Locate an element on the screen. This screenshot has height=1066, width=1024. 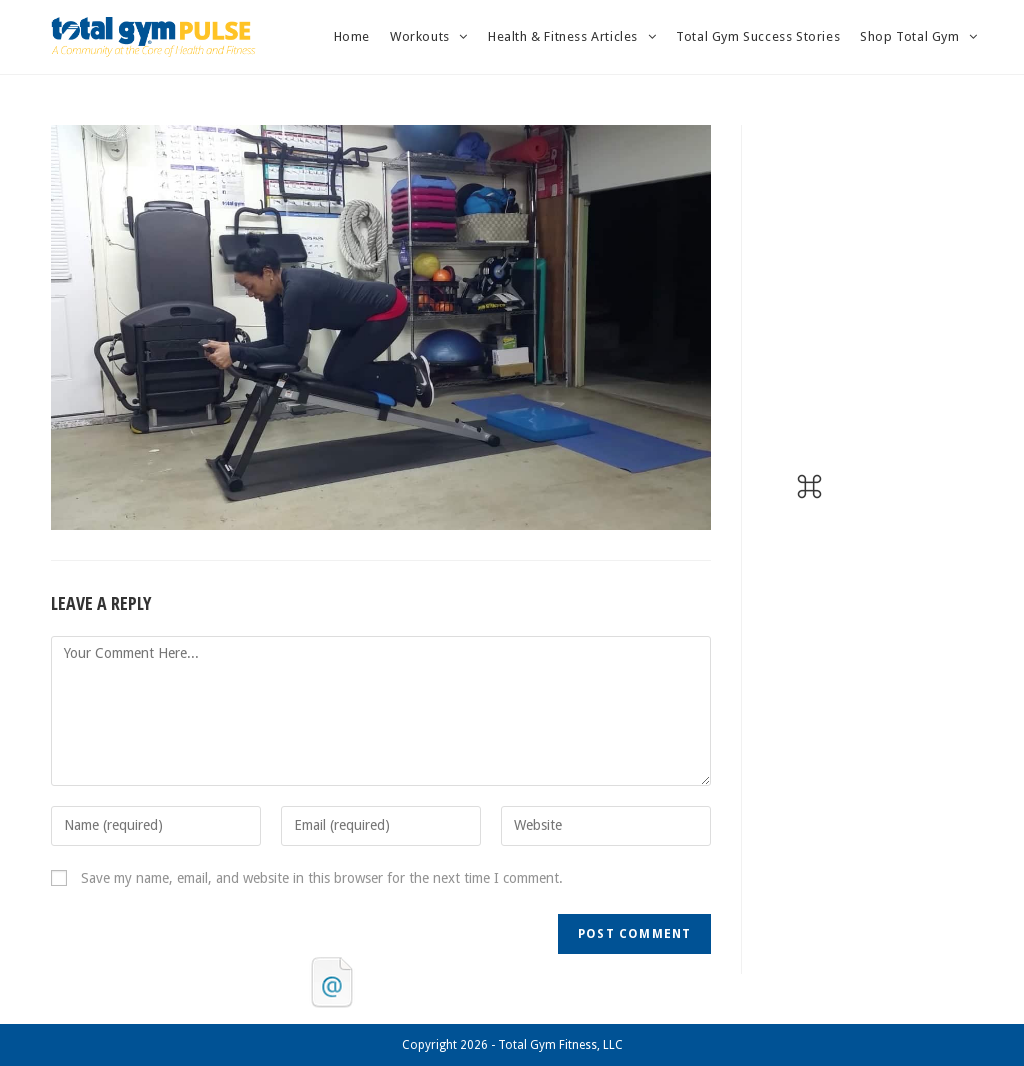
command key symbol on mac keyboards is located at coordinates (809, 486).